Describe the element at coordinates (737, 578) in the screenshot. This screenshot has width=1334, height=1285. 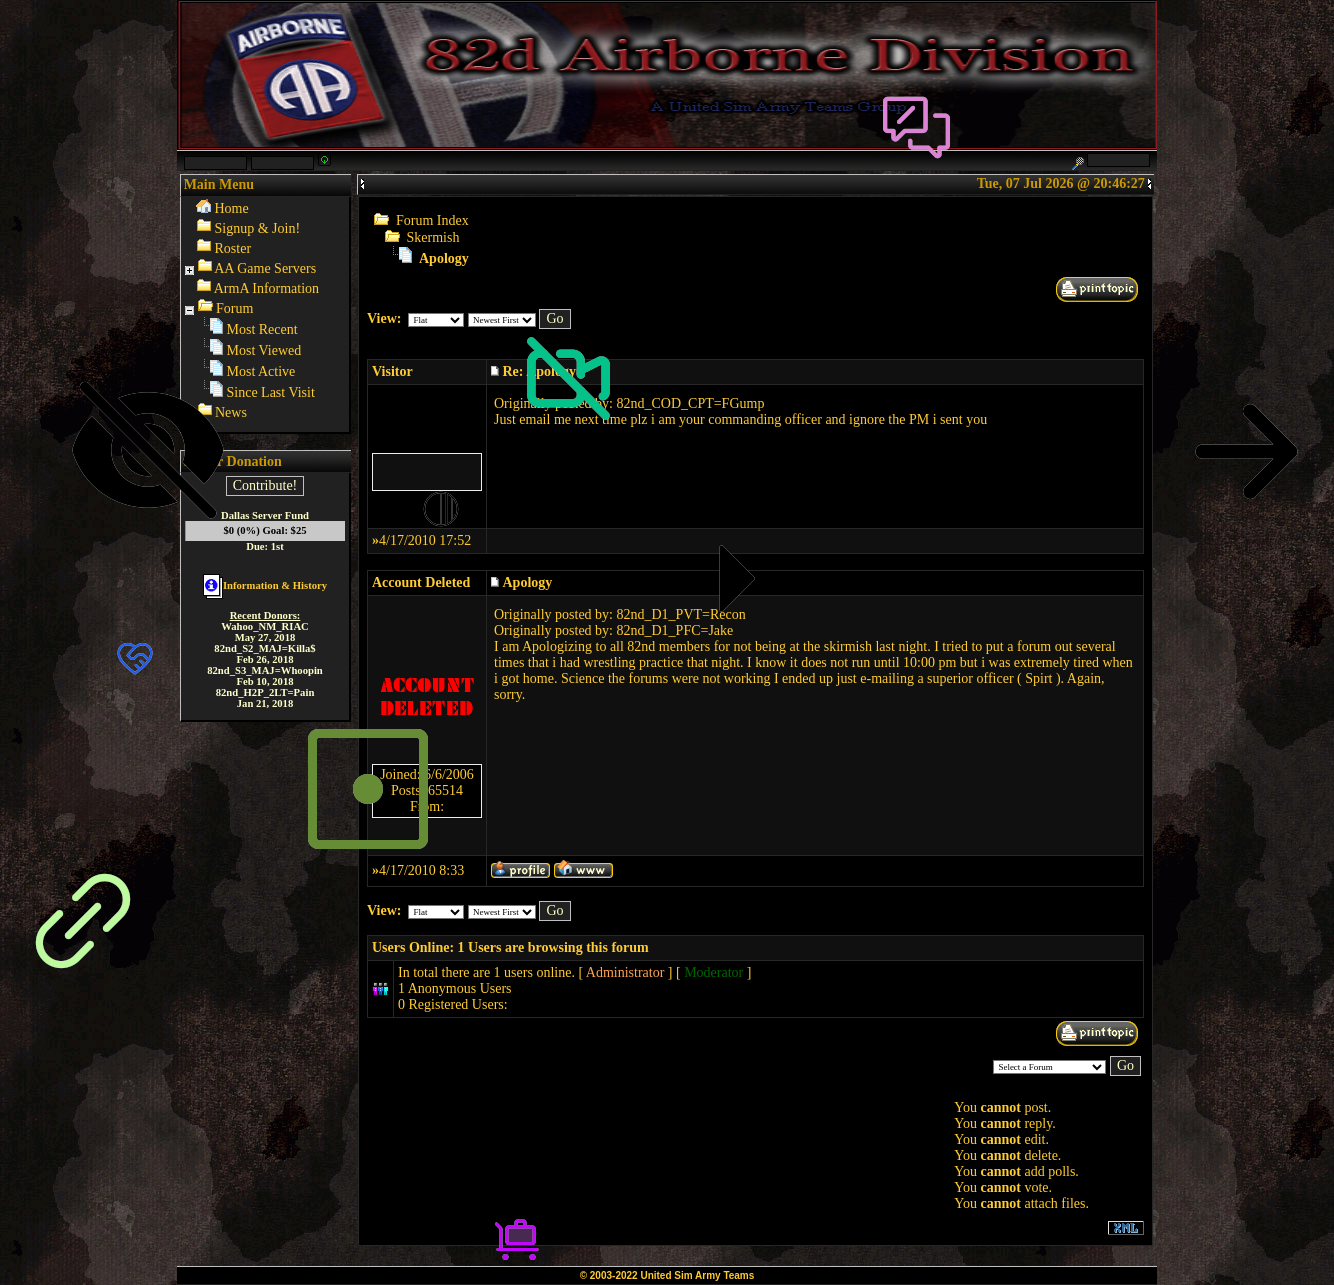
I see `play media or start playback` at that location.